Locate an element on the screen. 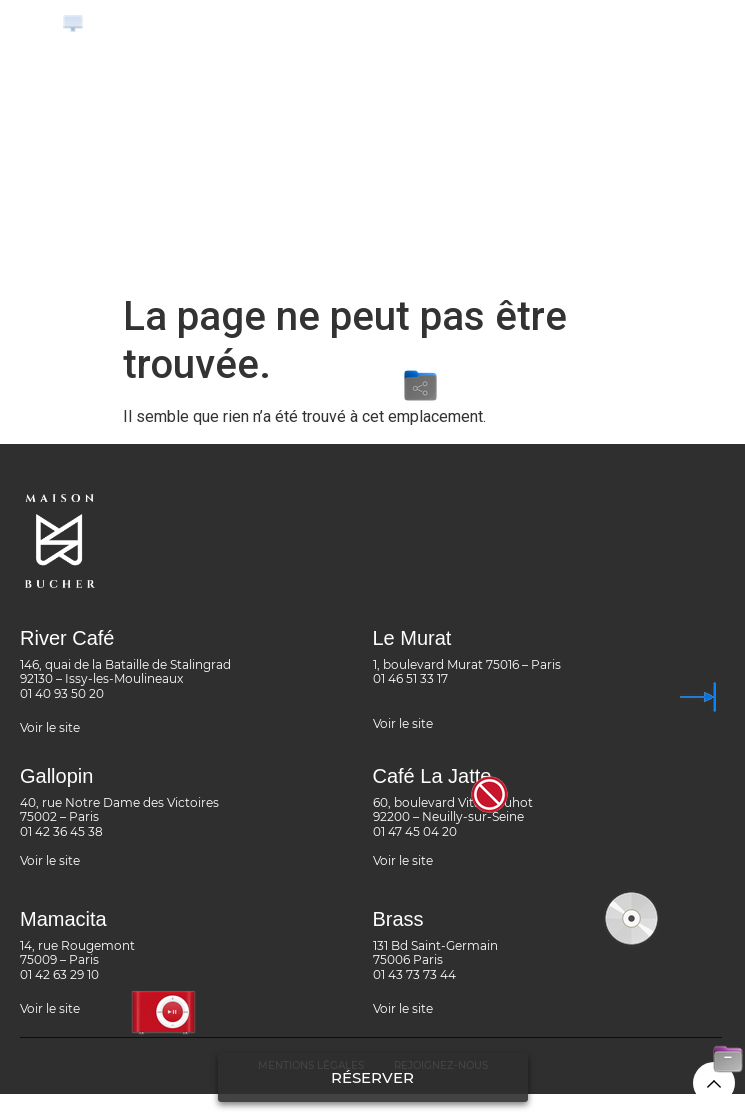  open your public shared folder is located at coordinates (420, 385).